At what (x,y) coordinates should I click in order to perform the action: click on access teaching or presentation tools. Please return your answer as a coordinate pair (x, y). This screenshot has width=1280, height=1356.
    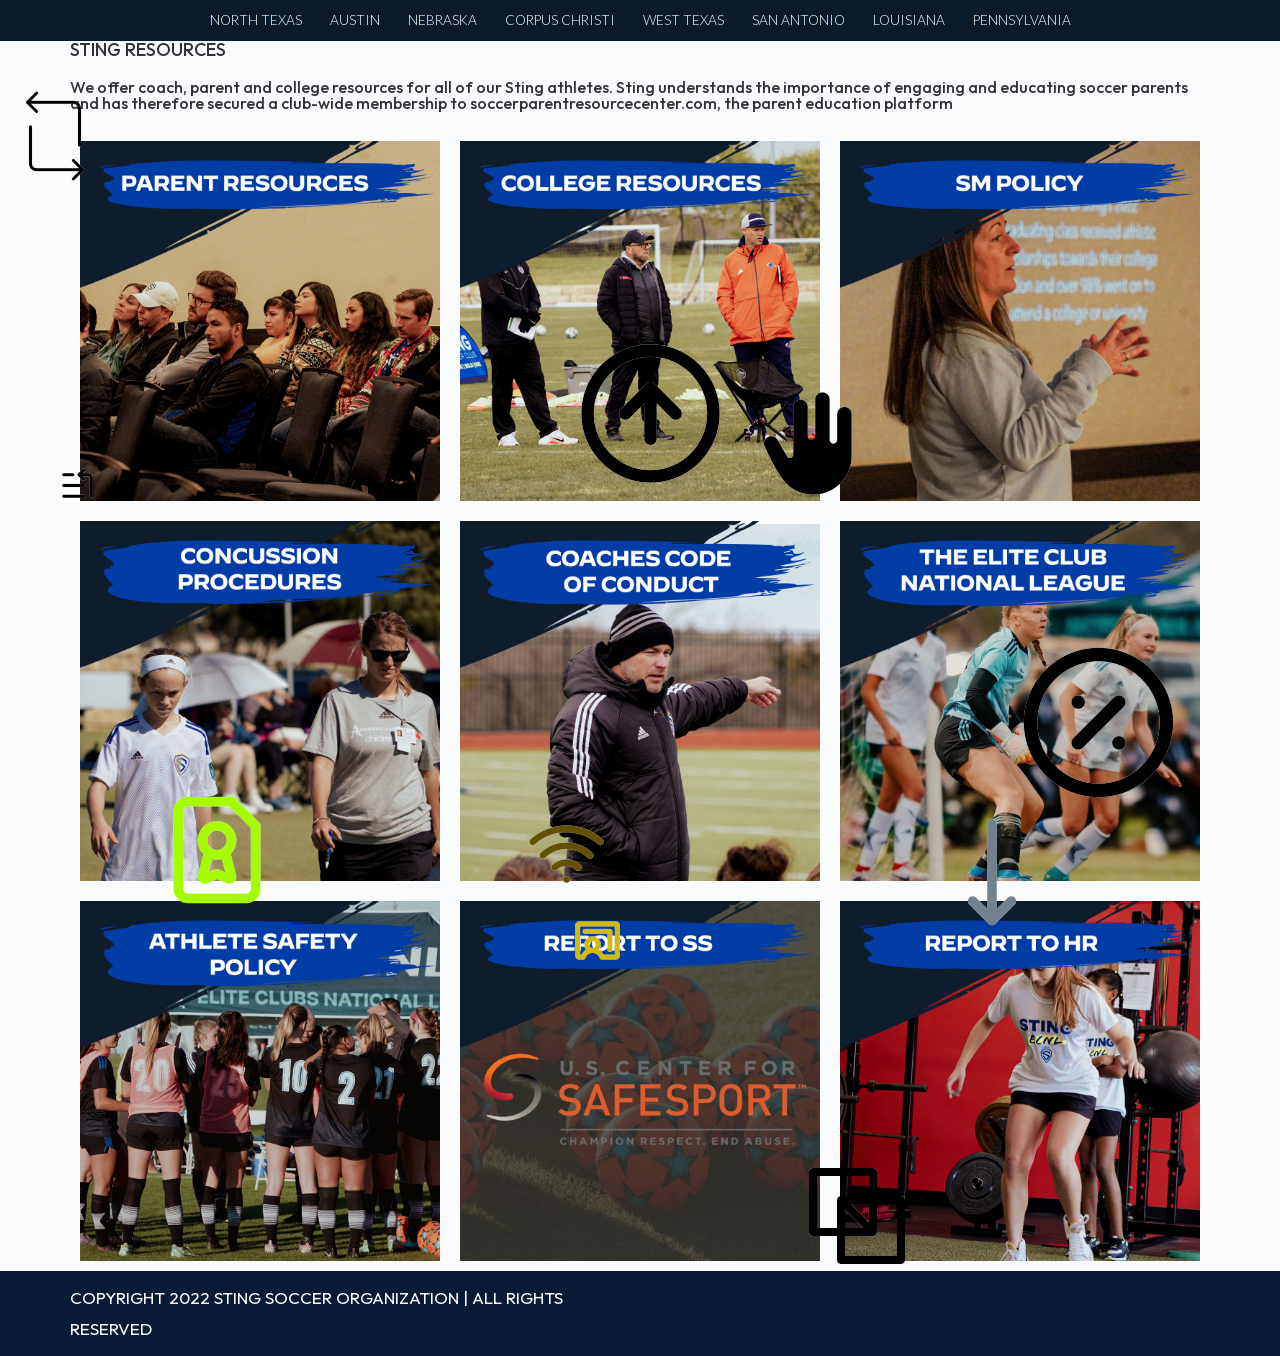
    Looking at the image, I should click on (597, 940).